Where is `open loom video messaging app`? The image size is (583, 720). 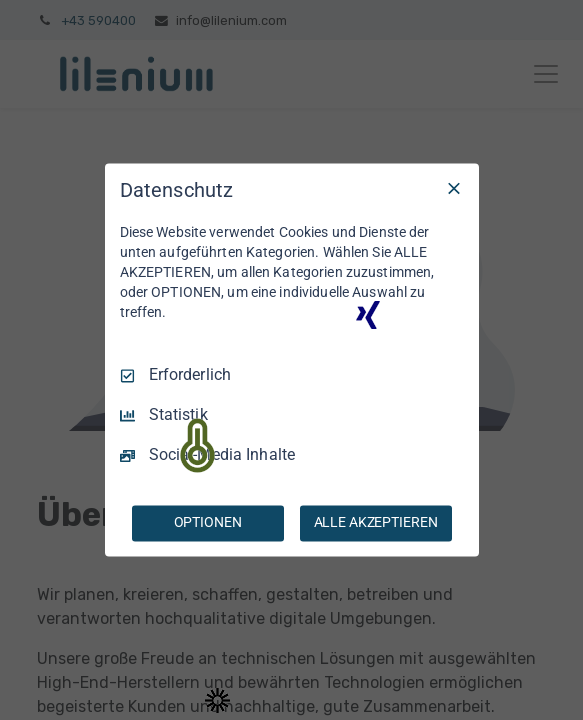 open loom video messaging app is located at coordinates (217, 700).